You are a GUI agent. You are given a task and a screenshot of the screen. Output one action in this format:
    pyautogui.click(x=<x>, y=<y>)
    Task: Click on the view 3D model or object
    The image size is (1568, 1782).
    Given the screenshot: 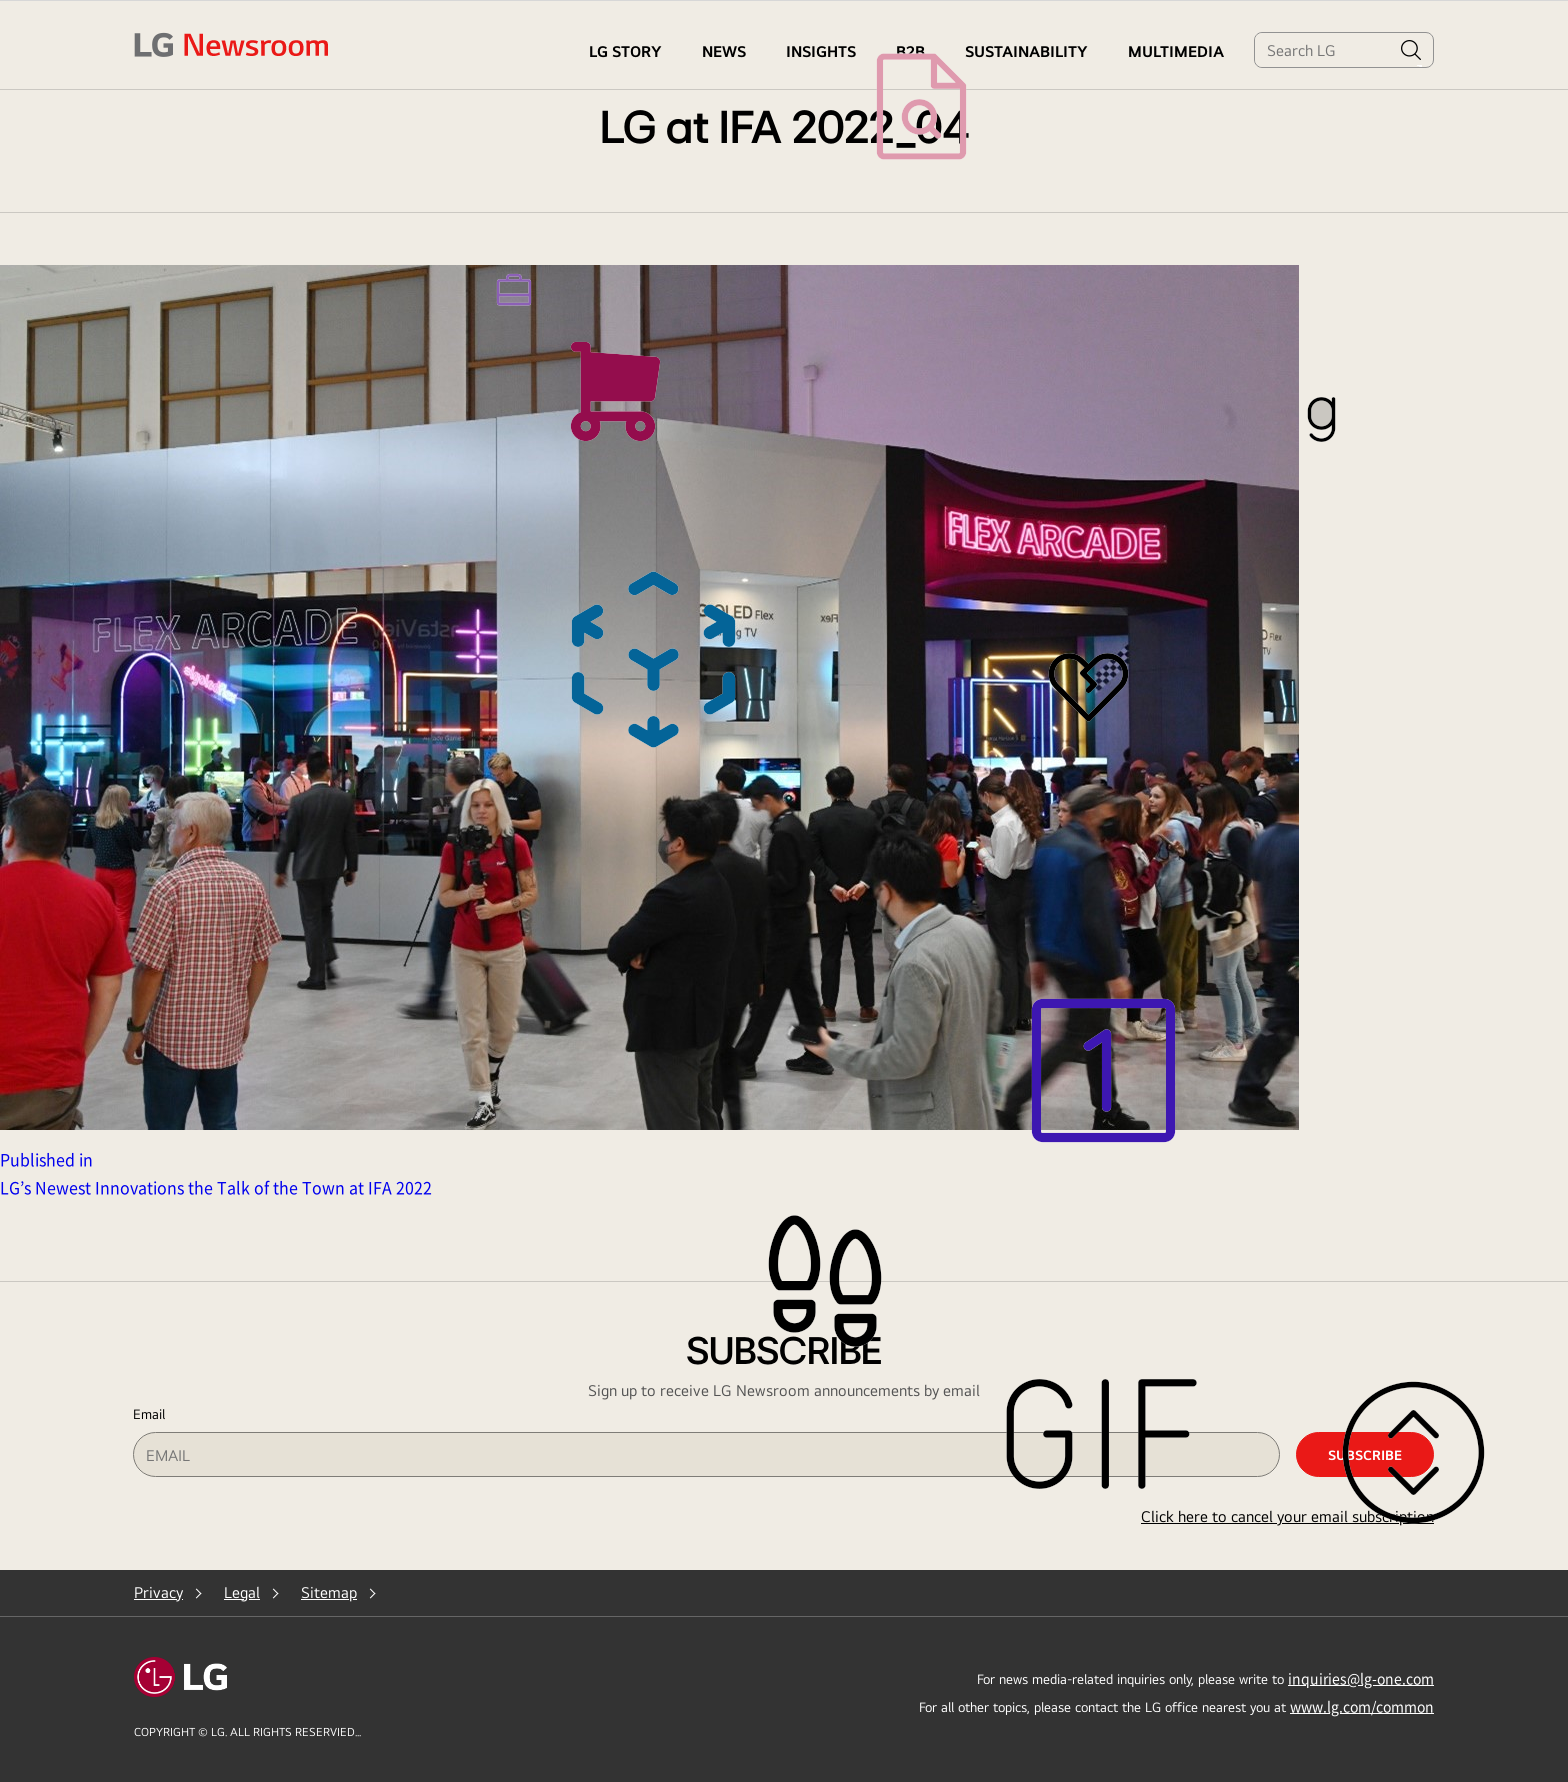 What is the action you would take?
    pyautogui.click(x=653, y=659)
    